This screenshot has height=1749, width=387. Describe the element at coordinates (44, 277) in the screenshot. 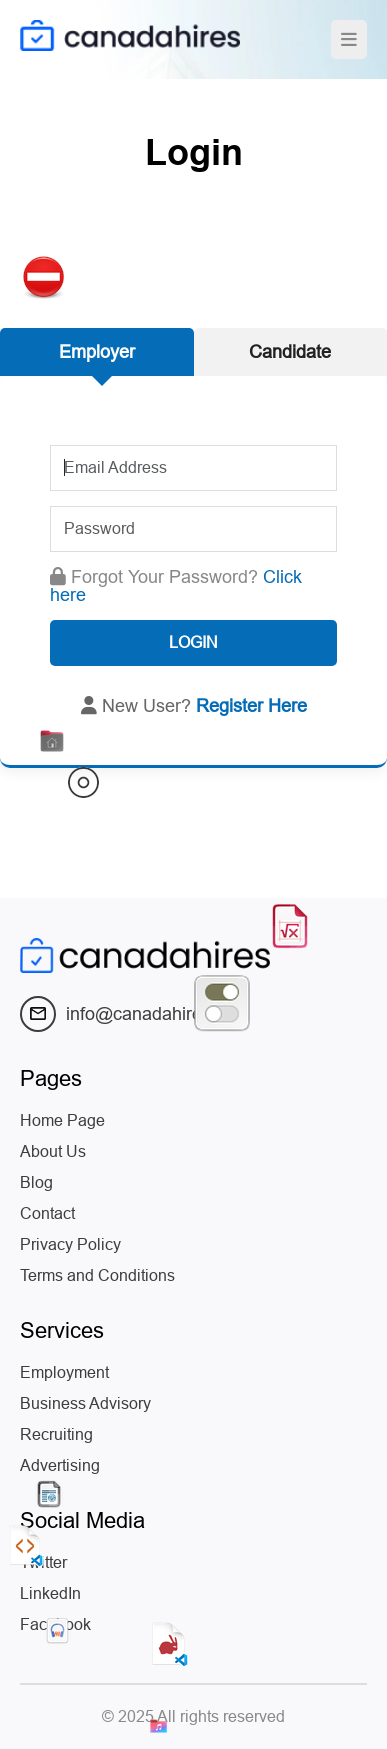

I see `indicates an error or critical issue has occurred` at that location.